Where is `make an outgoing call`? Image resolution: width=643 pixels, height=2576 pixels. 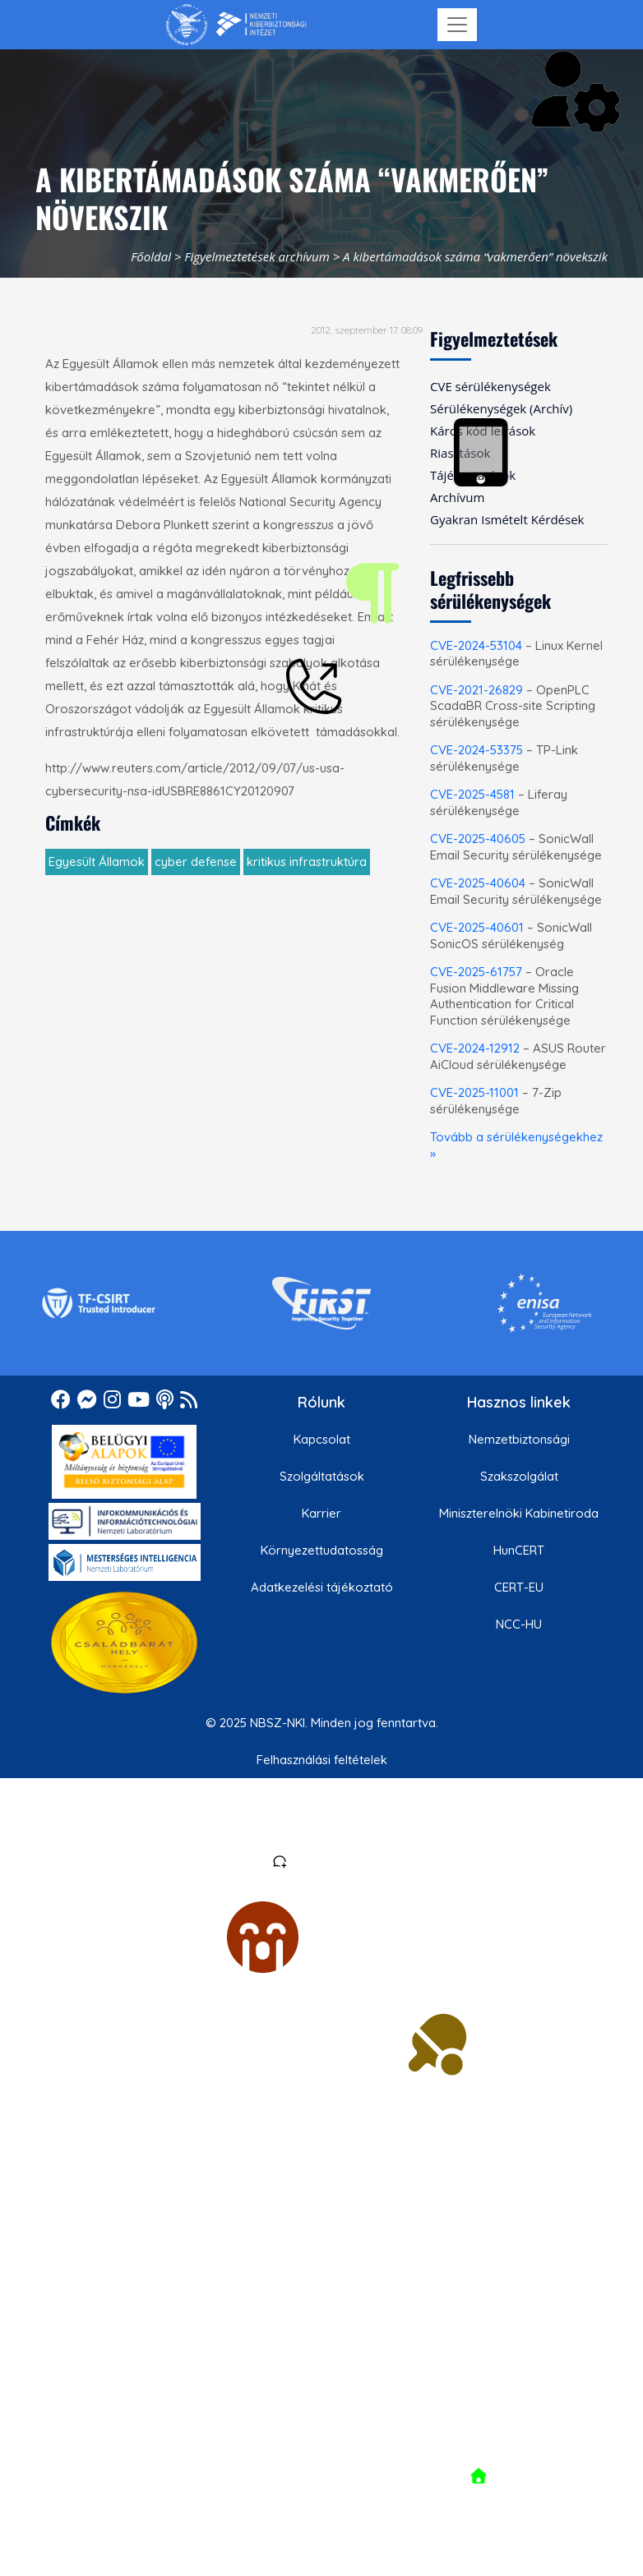
make an outgoing call is located at coordinates (315, 685).